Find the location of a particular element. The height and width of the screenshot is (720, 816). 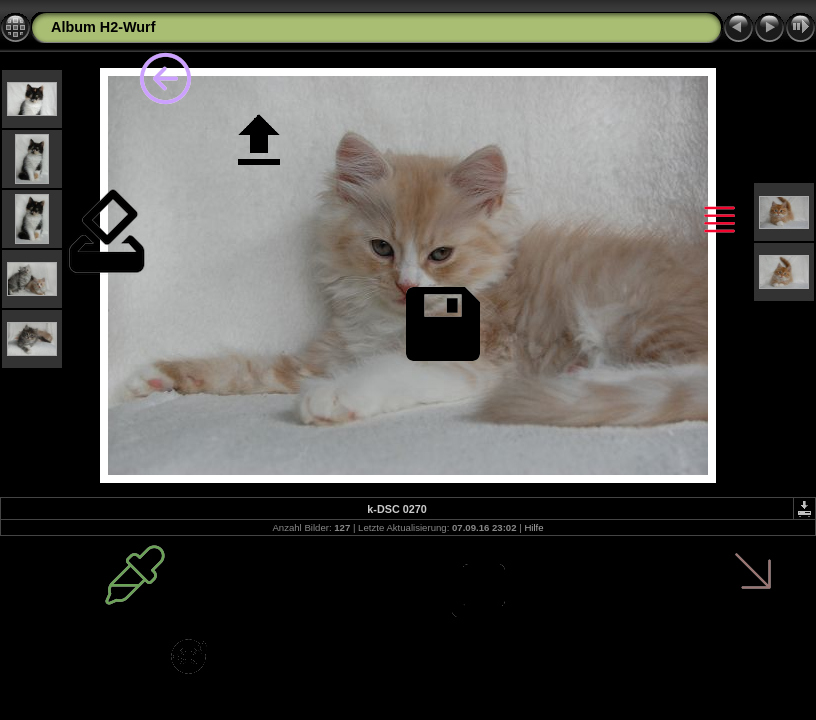

upload a file is located at coordinates (259, 141).